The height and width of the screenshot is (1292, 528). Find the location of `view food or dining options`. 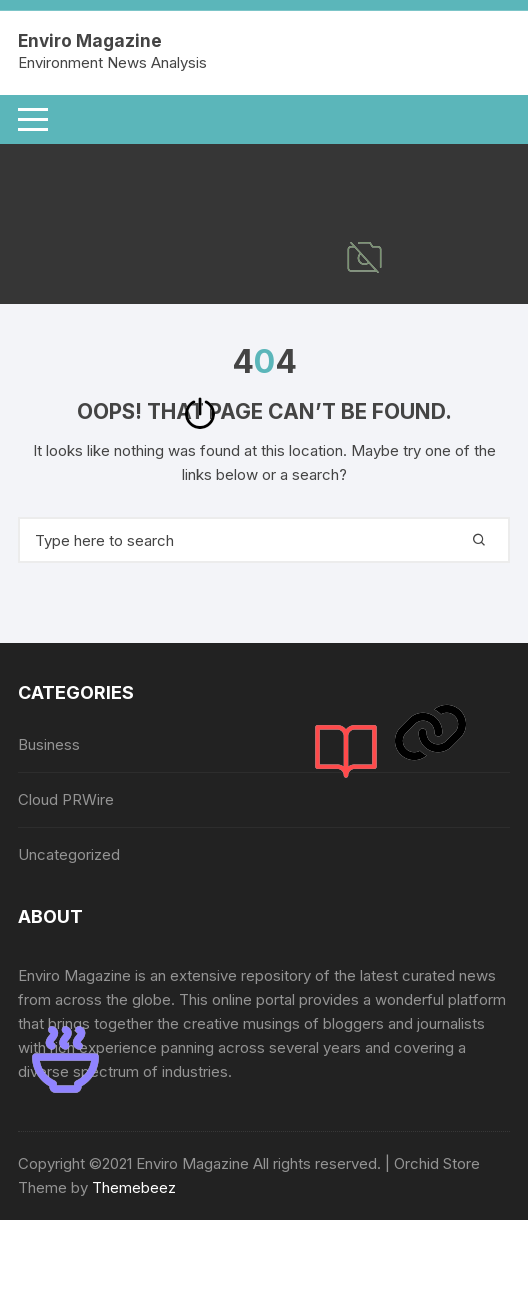

view food or dining options is located at coordinates (65, 1059).